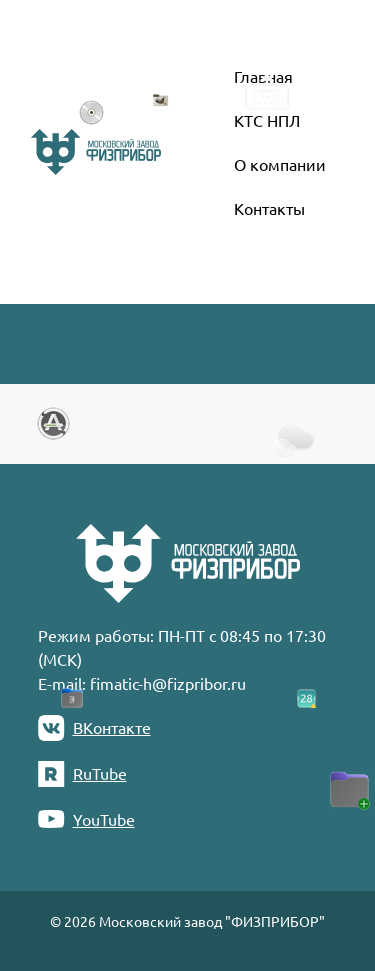 The image size is (375, 971). Describe the element at coordinates (306, 698) in the screenshot. I see `indicates an upcoming appointment or event` at that location.